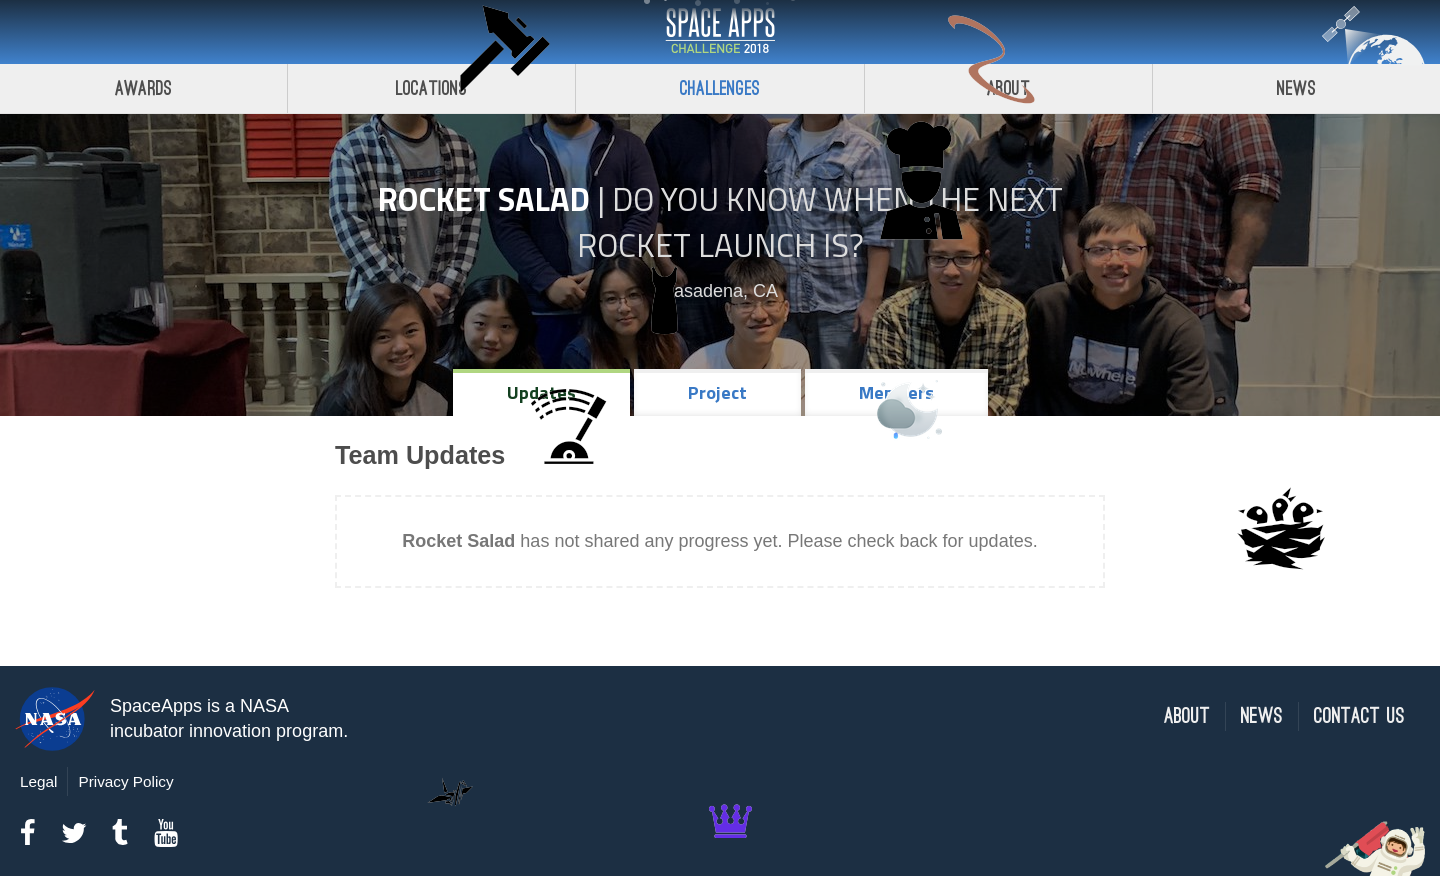  I want to click on indicates whip weapon or item in game inventory, so click(992, 61).